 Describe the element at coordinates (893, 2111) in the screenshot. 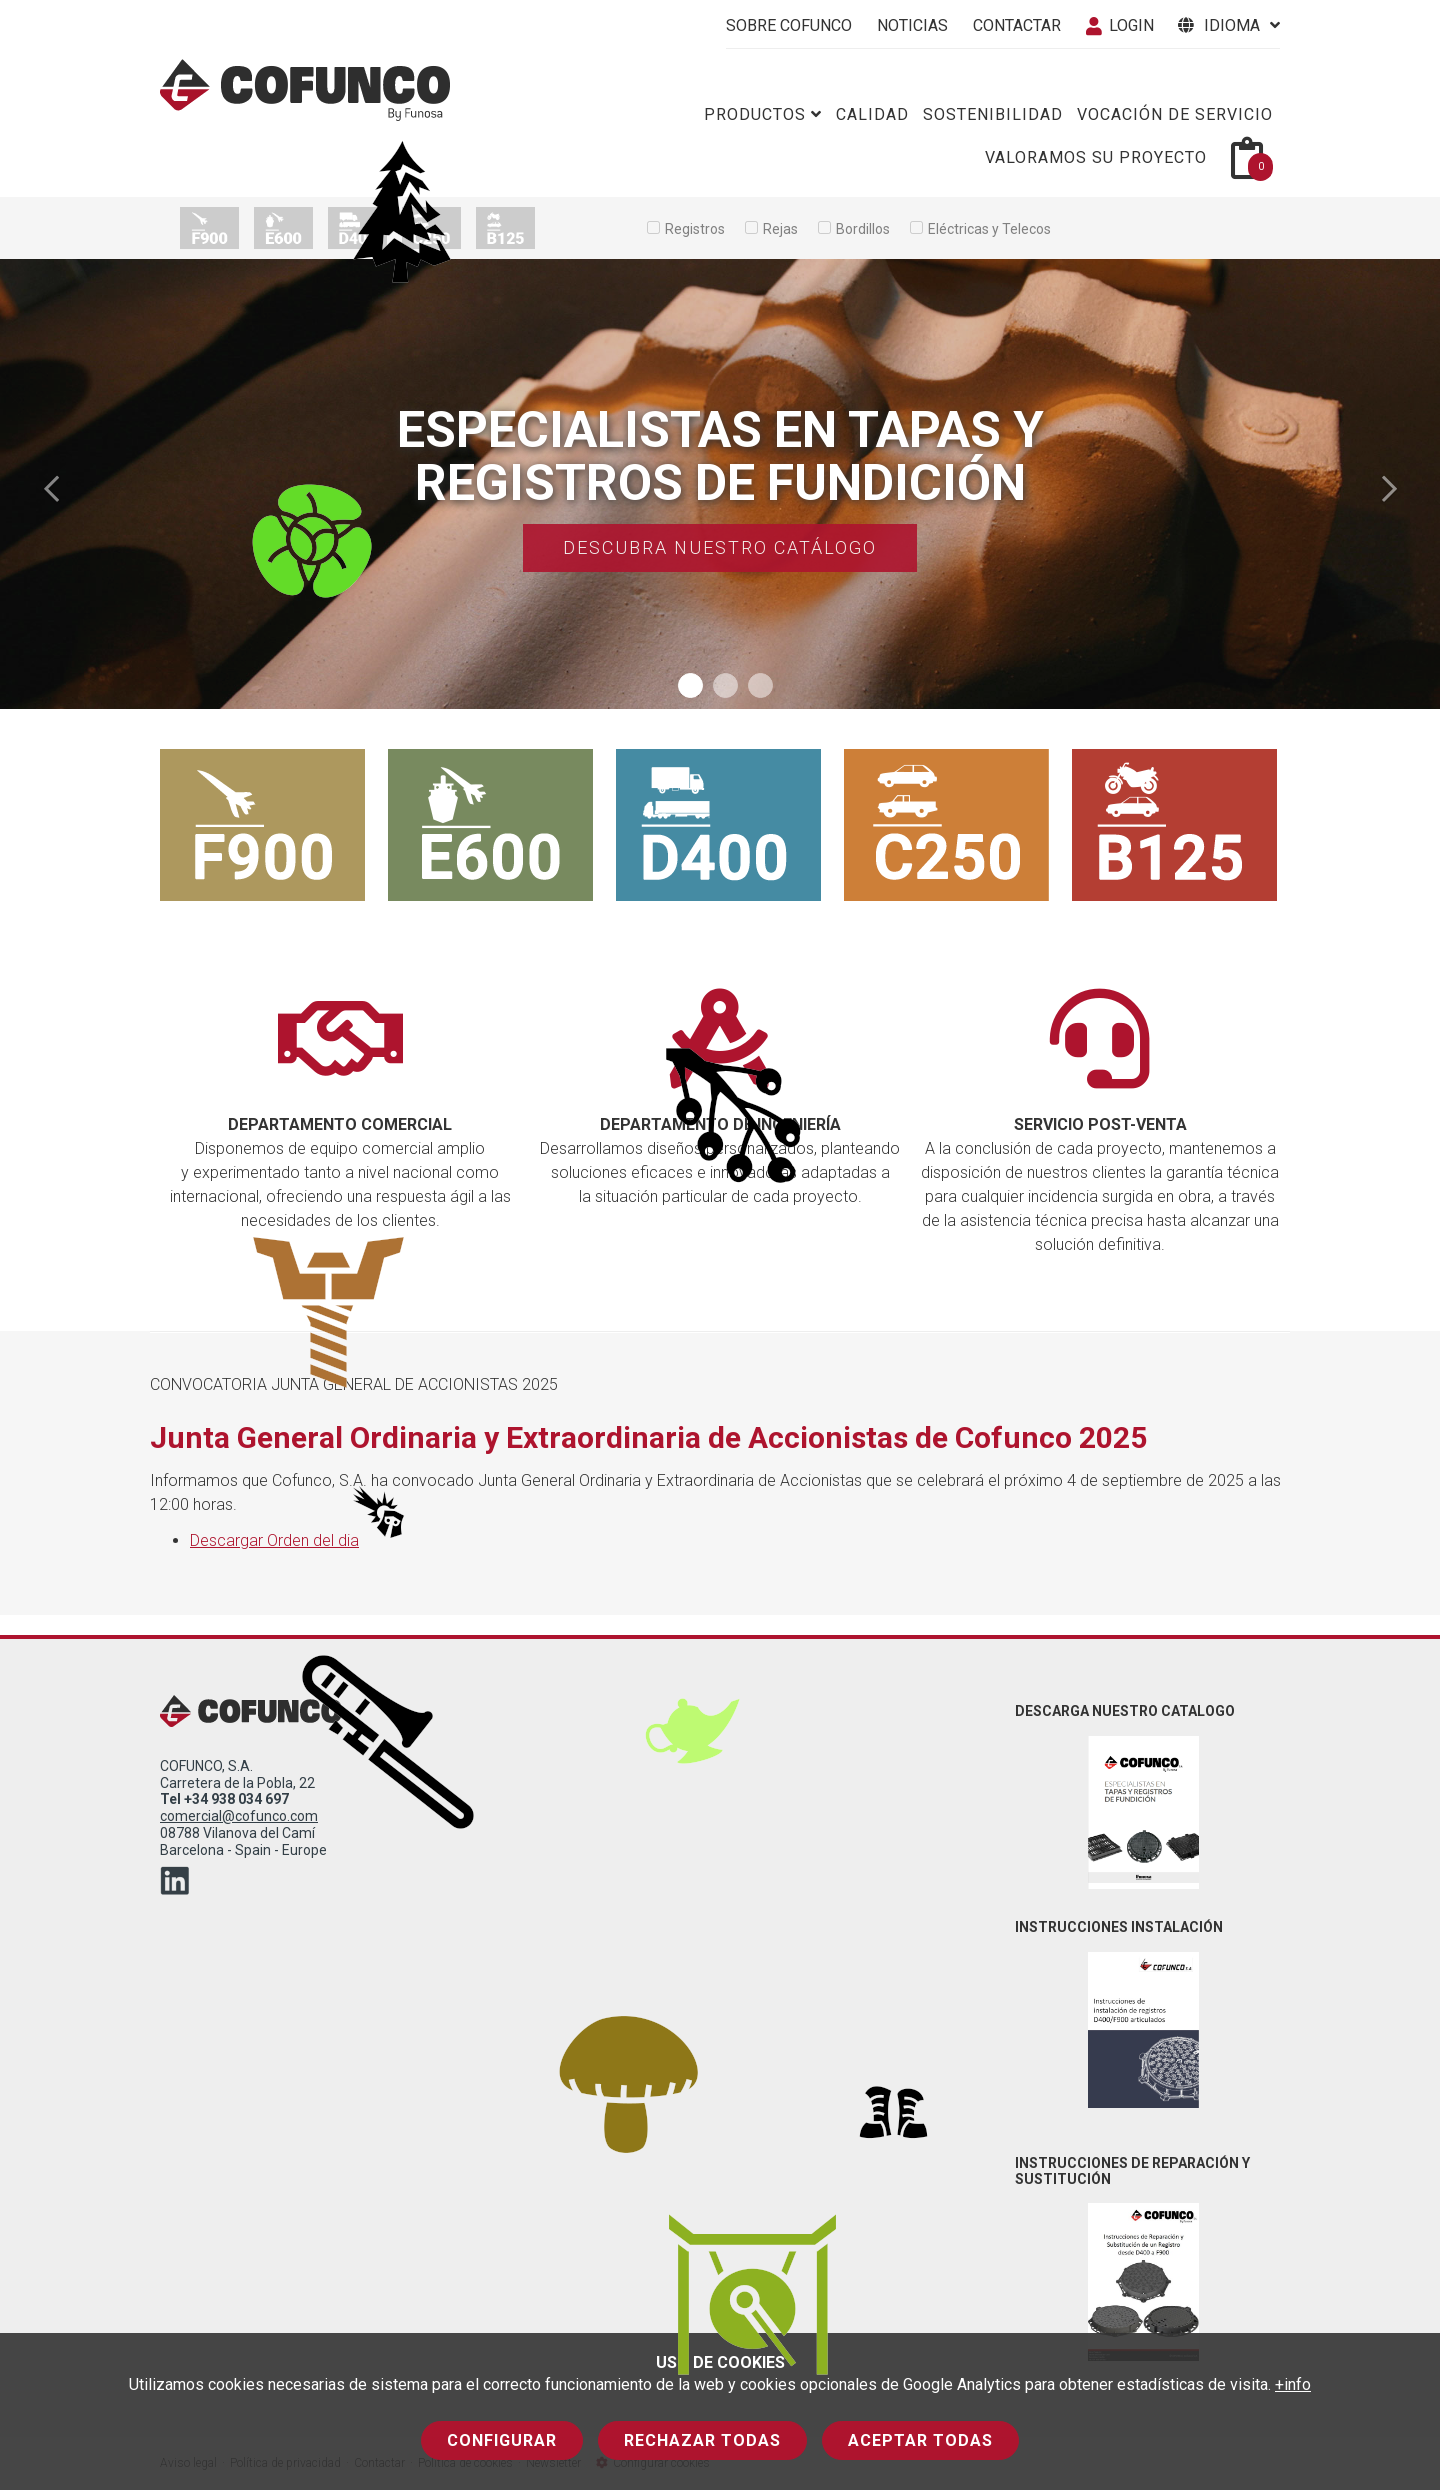

I see `equip steel-toe boots to your character` at that location.